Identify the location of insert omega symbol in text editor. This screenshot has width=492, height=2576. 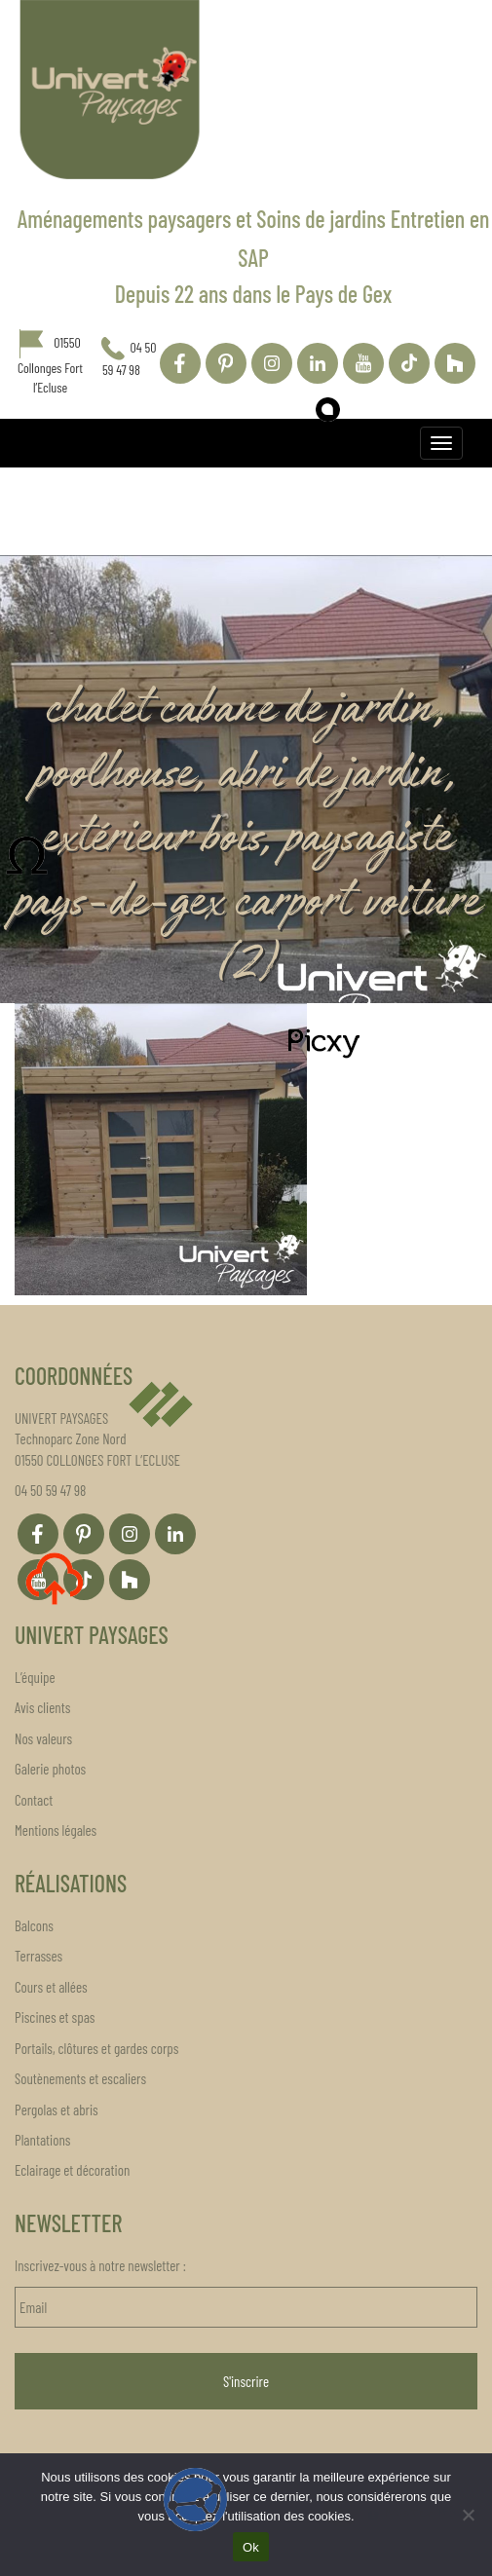
(26, 856).